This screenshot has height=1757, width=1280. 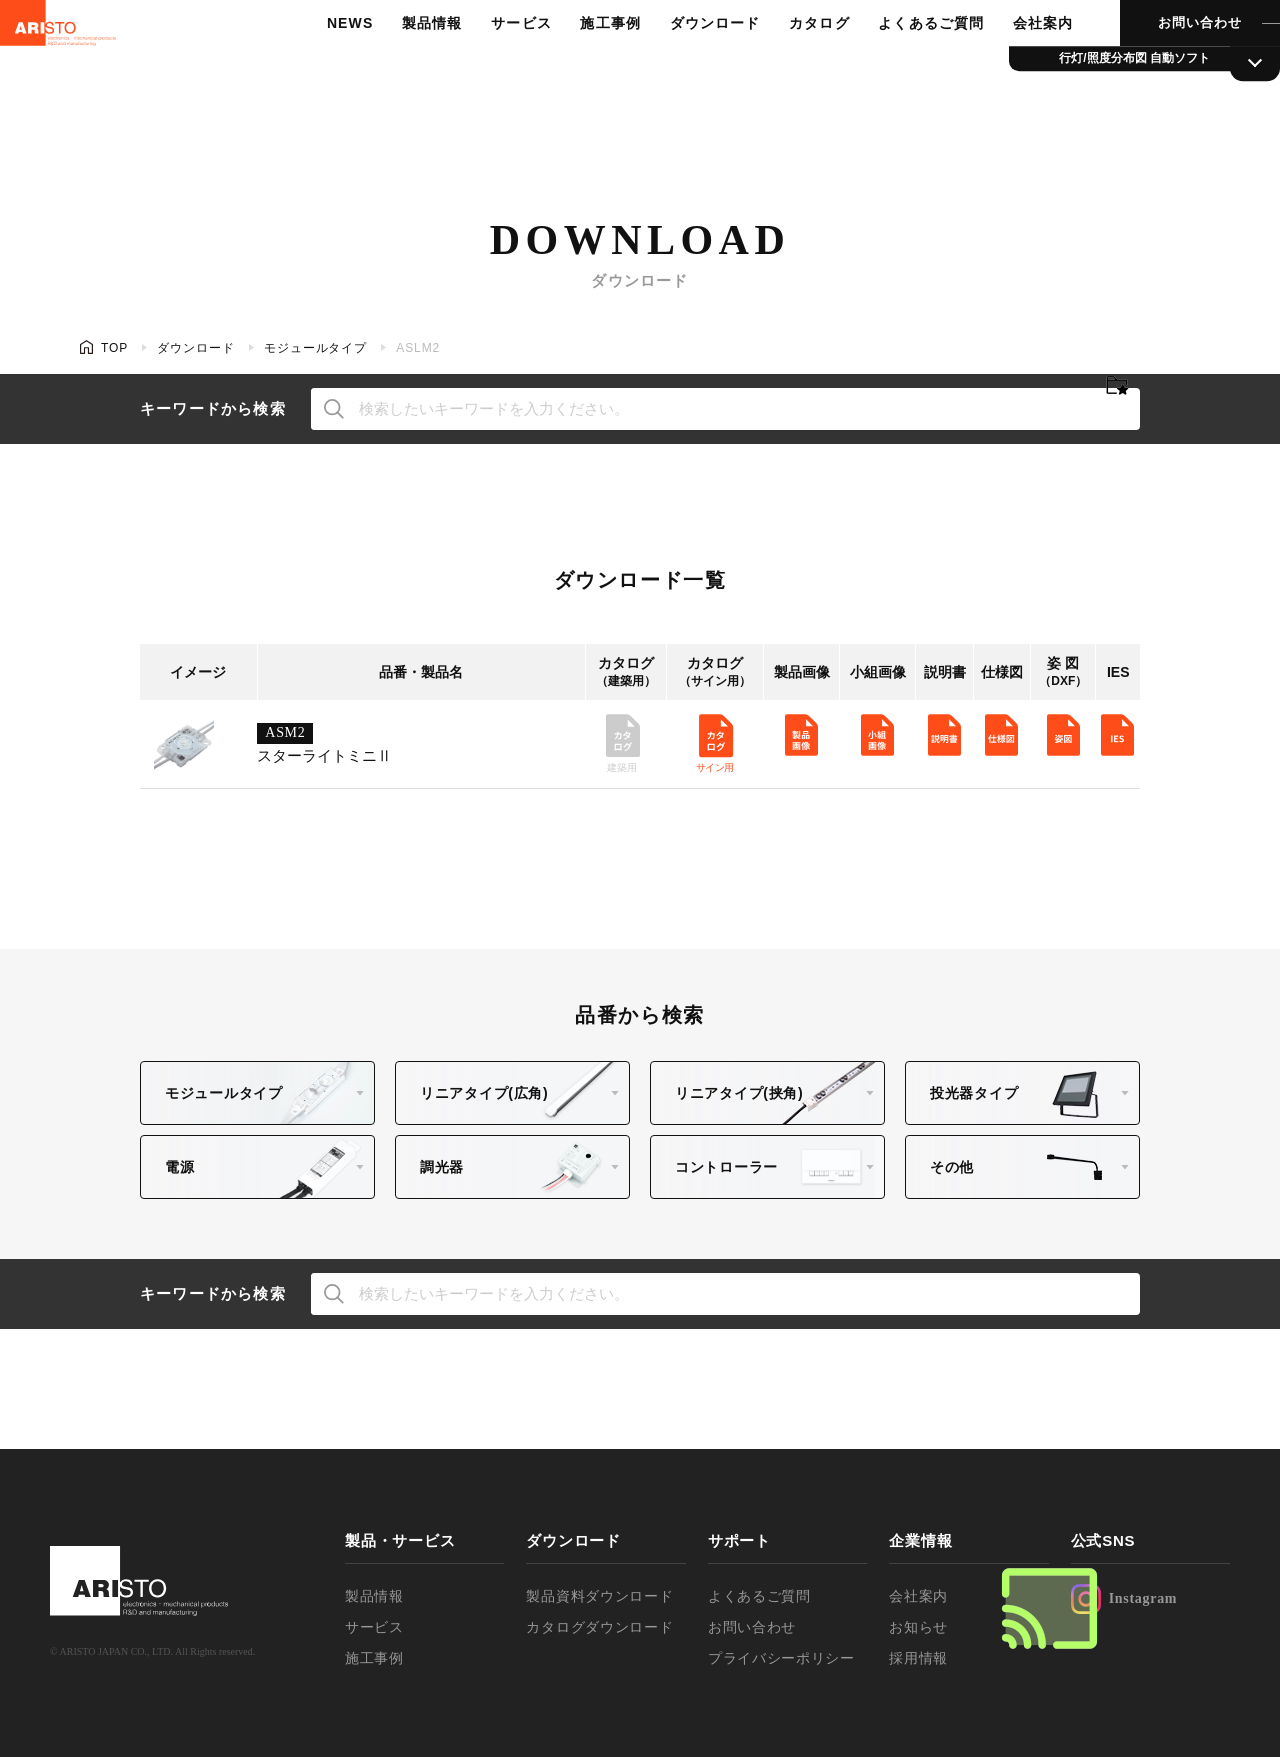 What do you see at coordinates (1117, 385) in the screenshot?
I see `access your starred or favorite files` at bounding box center [1117, 385].